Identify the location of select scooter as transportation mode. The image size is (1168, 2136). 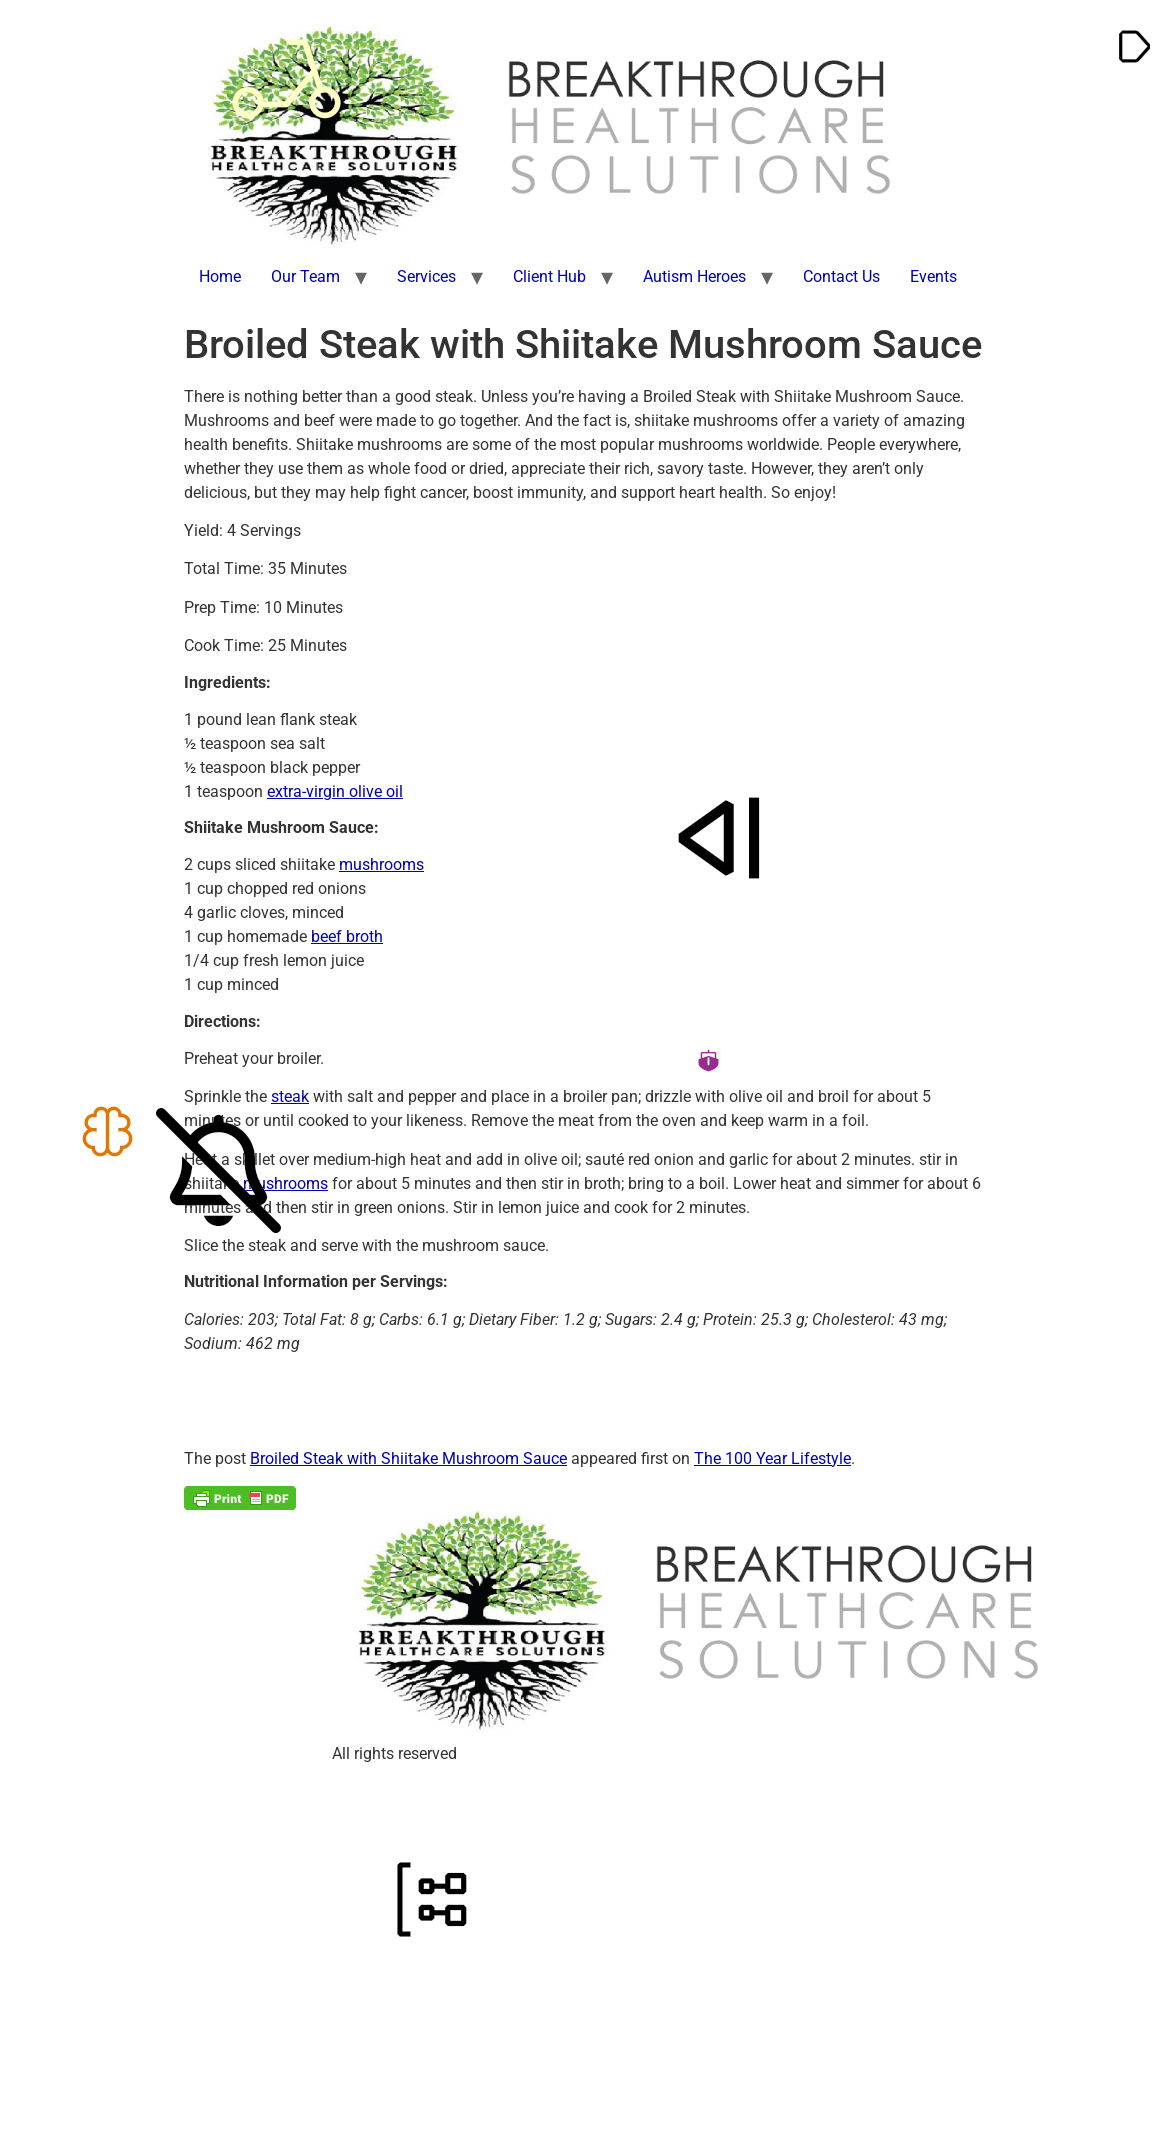
(286, 82).